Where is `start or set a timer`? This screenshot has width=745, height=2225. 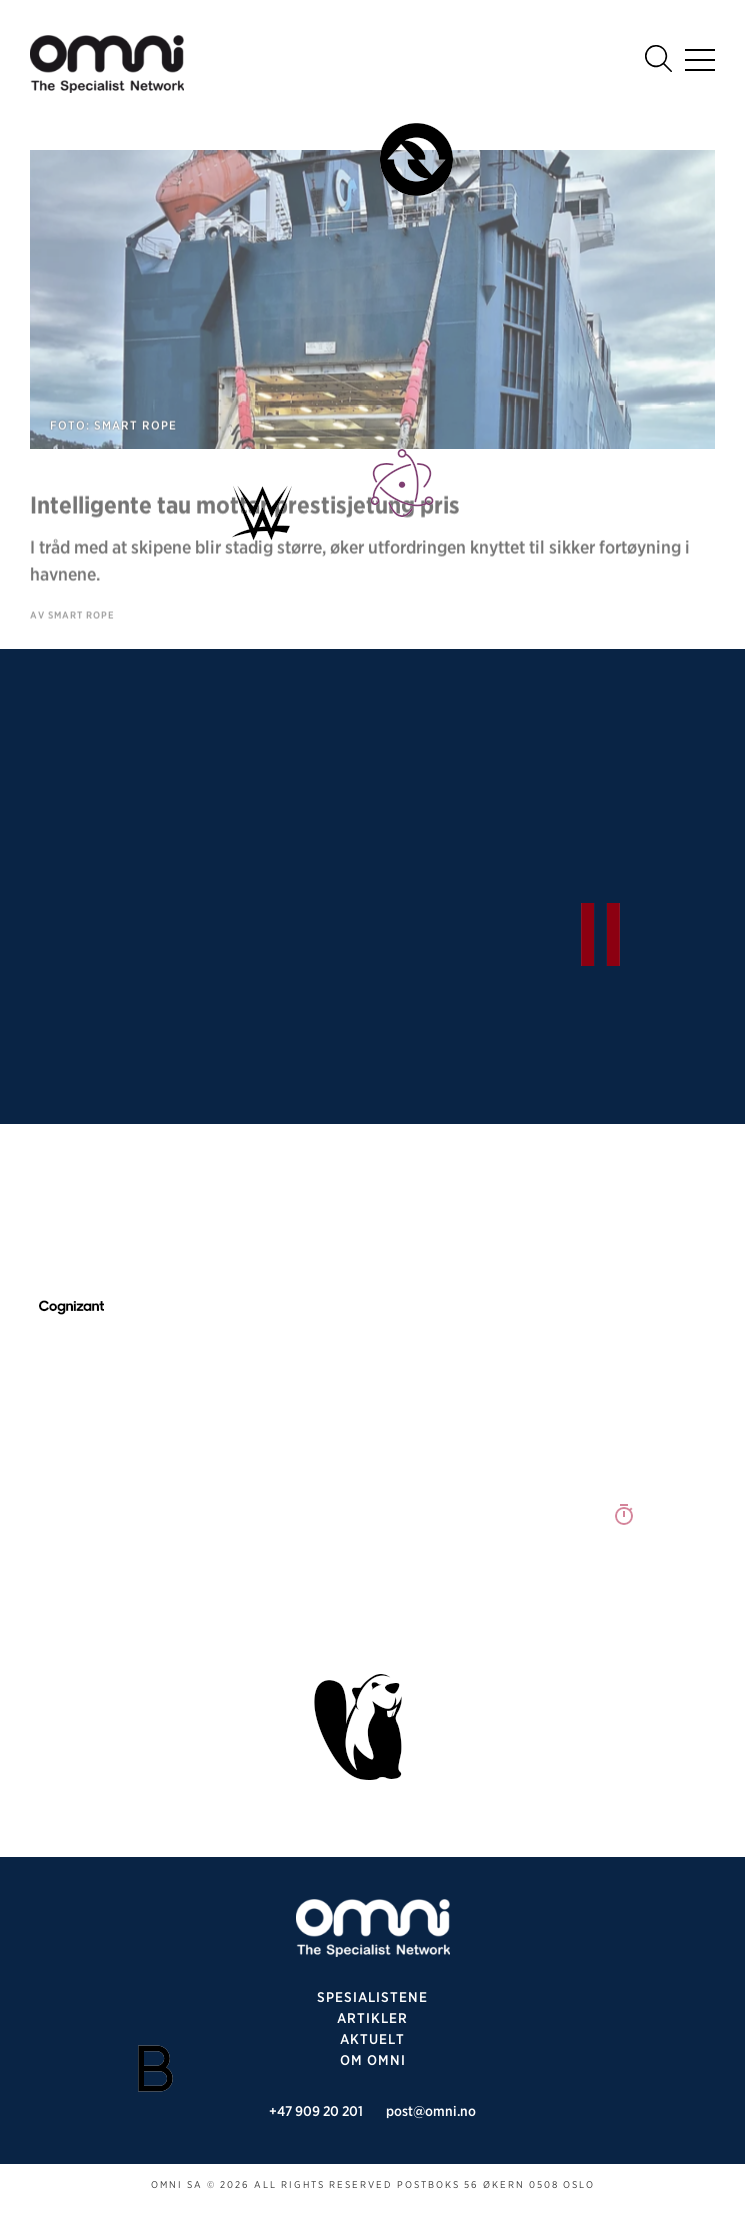 start or set a timer is located at coordinates (624, 1515).